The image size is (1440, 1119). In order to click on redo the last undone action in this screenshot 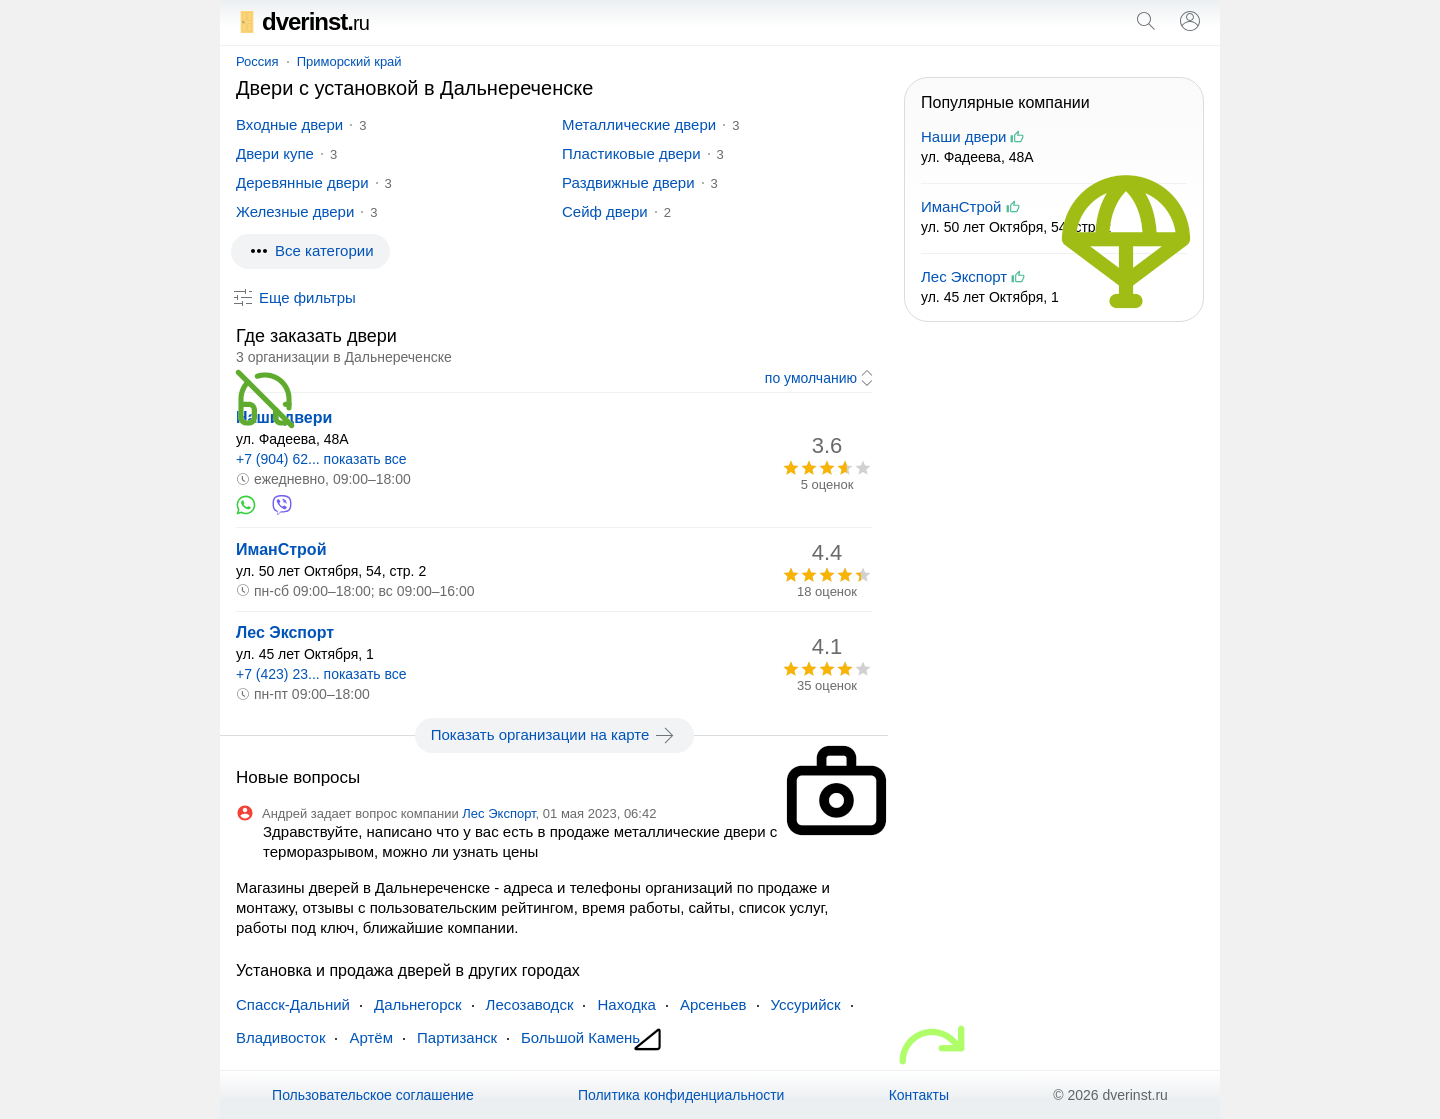, I will do `click(932, 1045)`.